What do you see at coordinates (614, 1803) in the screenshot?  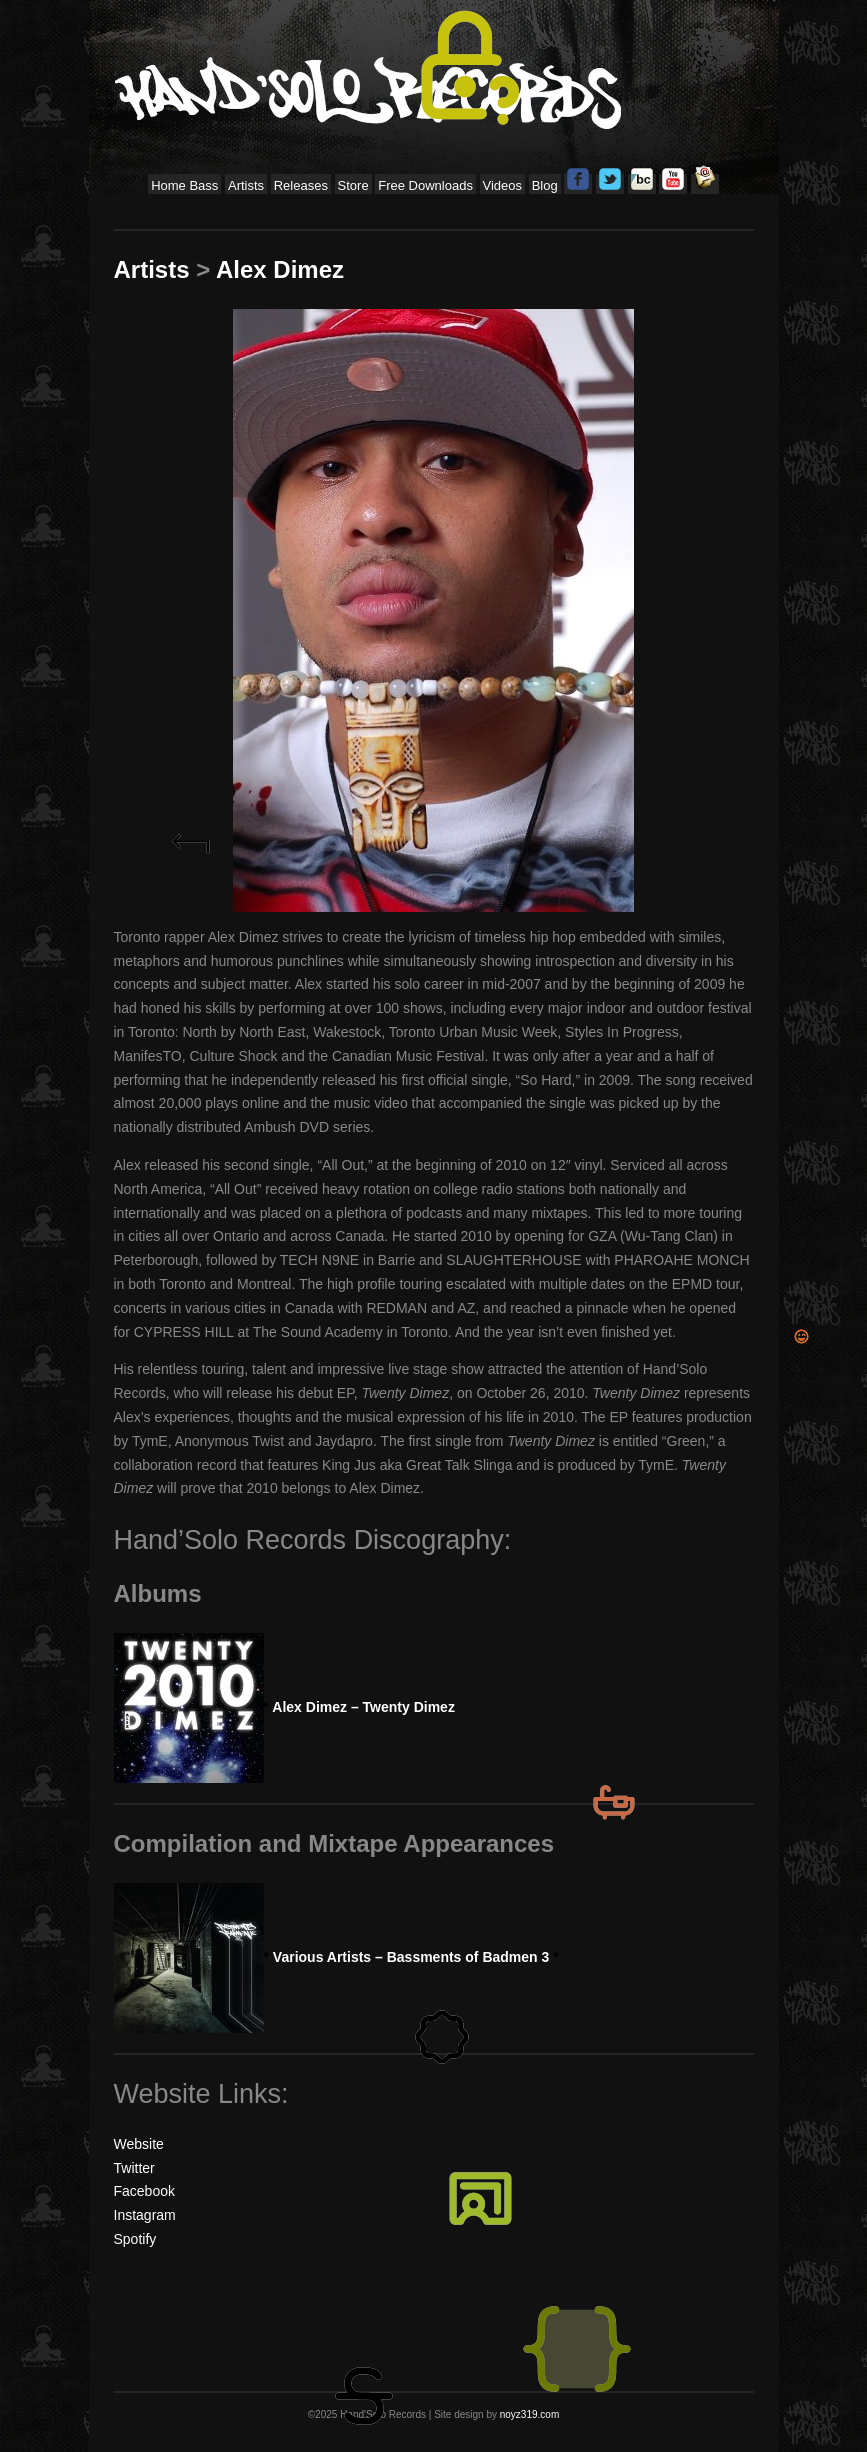 I see `indicates bathroom amenities available` at bounding box center [614, 1803].